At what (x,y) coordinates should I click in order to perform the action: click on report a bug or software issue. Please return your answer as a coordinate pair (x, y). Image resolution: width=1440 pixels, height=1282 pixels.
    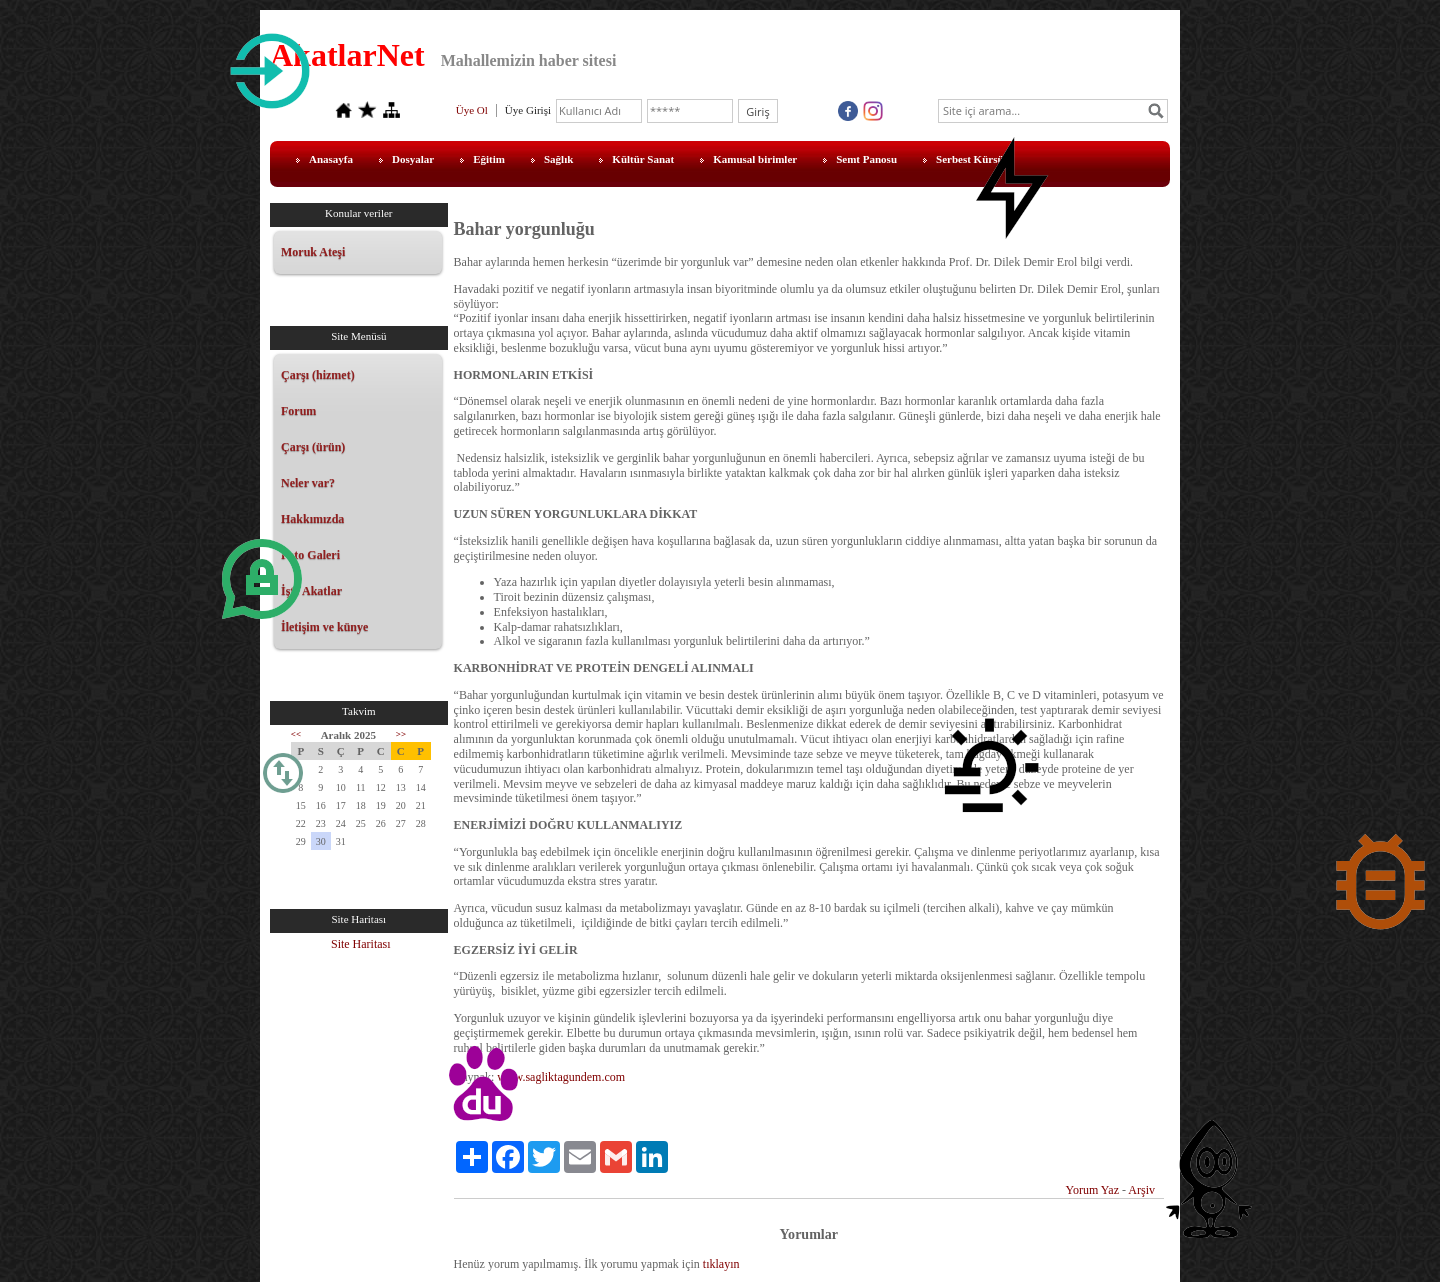
    Looking at the image, I should click on (1380, 880).